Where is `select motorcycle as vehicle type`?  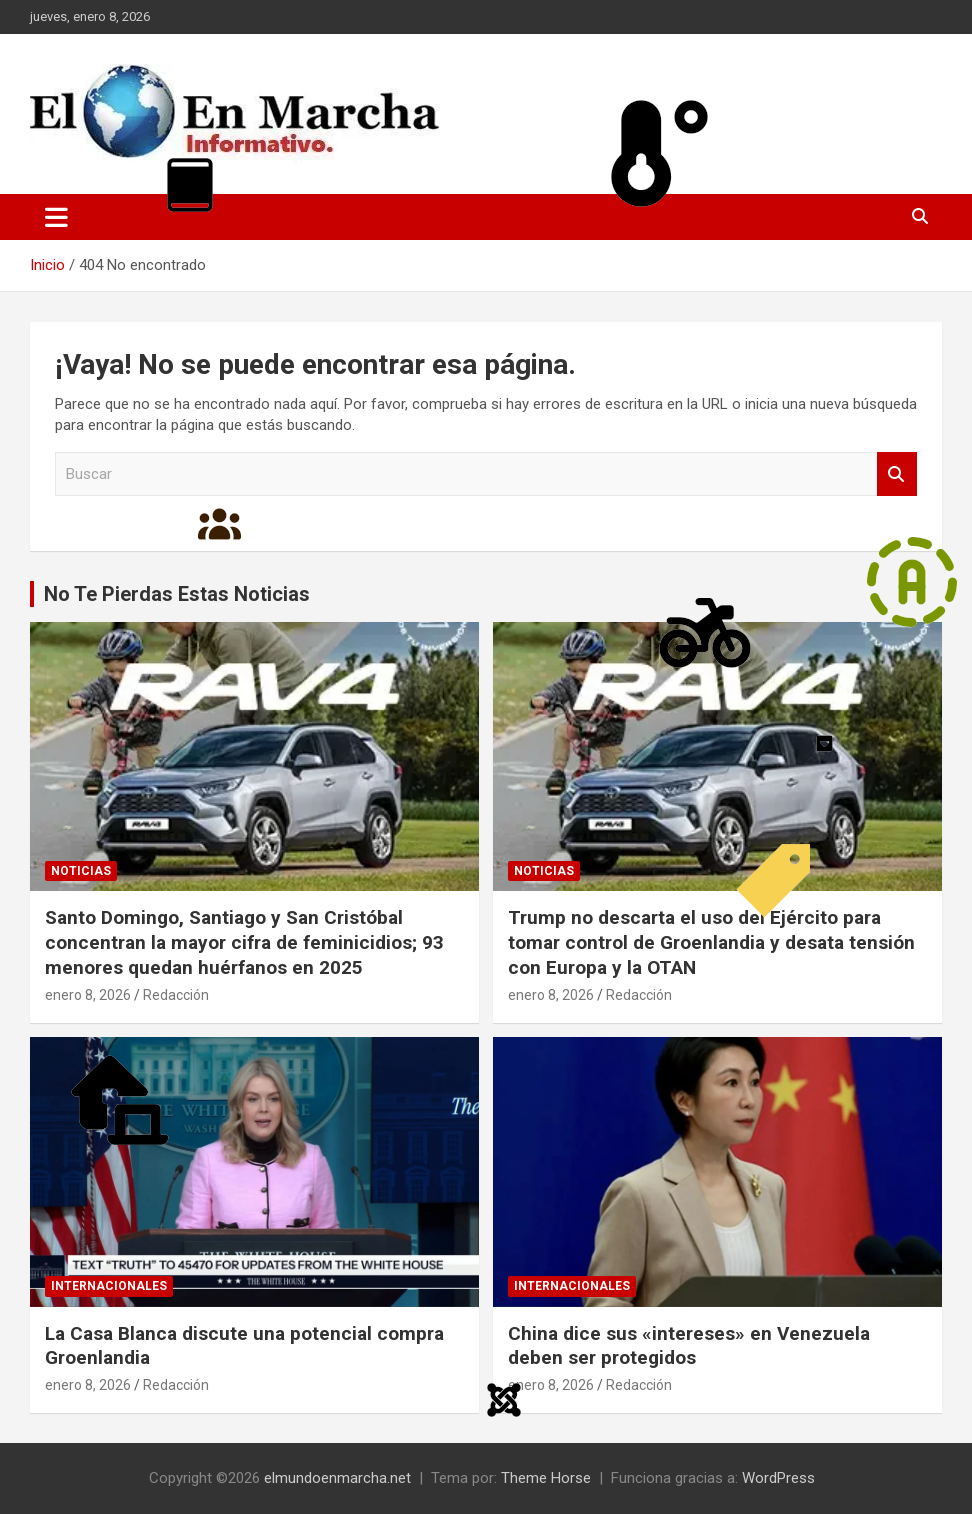
select motorcycle as vehicle type is located at coordinates (705, 634).